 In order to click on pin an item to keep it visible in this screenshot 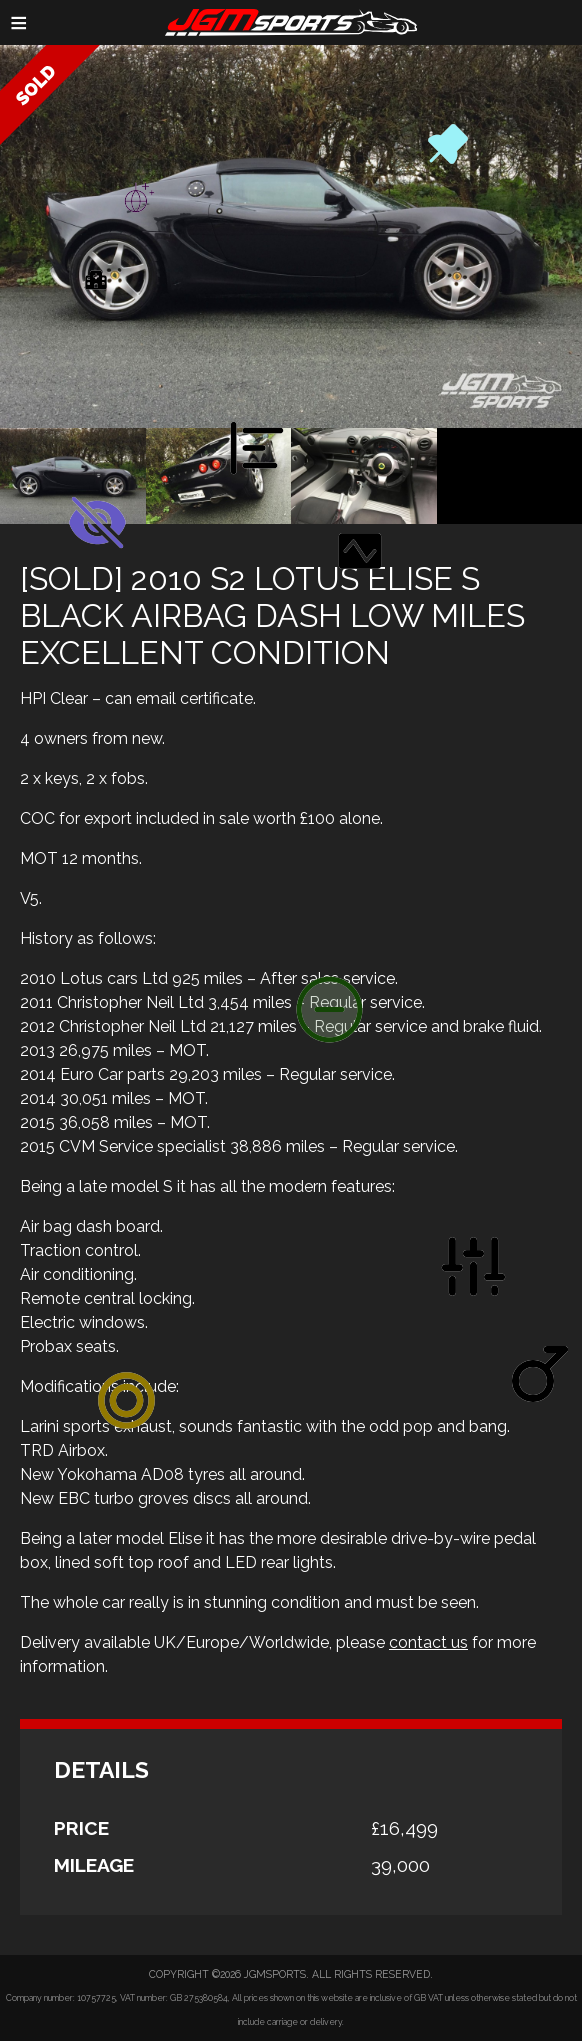, I will do `click(446, 145)`.